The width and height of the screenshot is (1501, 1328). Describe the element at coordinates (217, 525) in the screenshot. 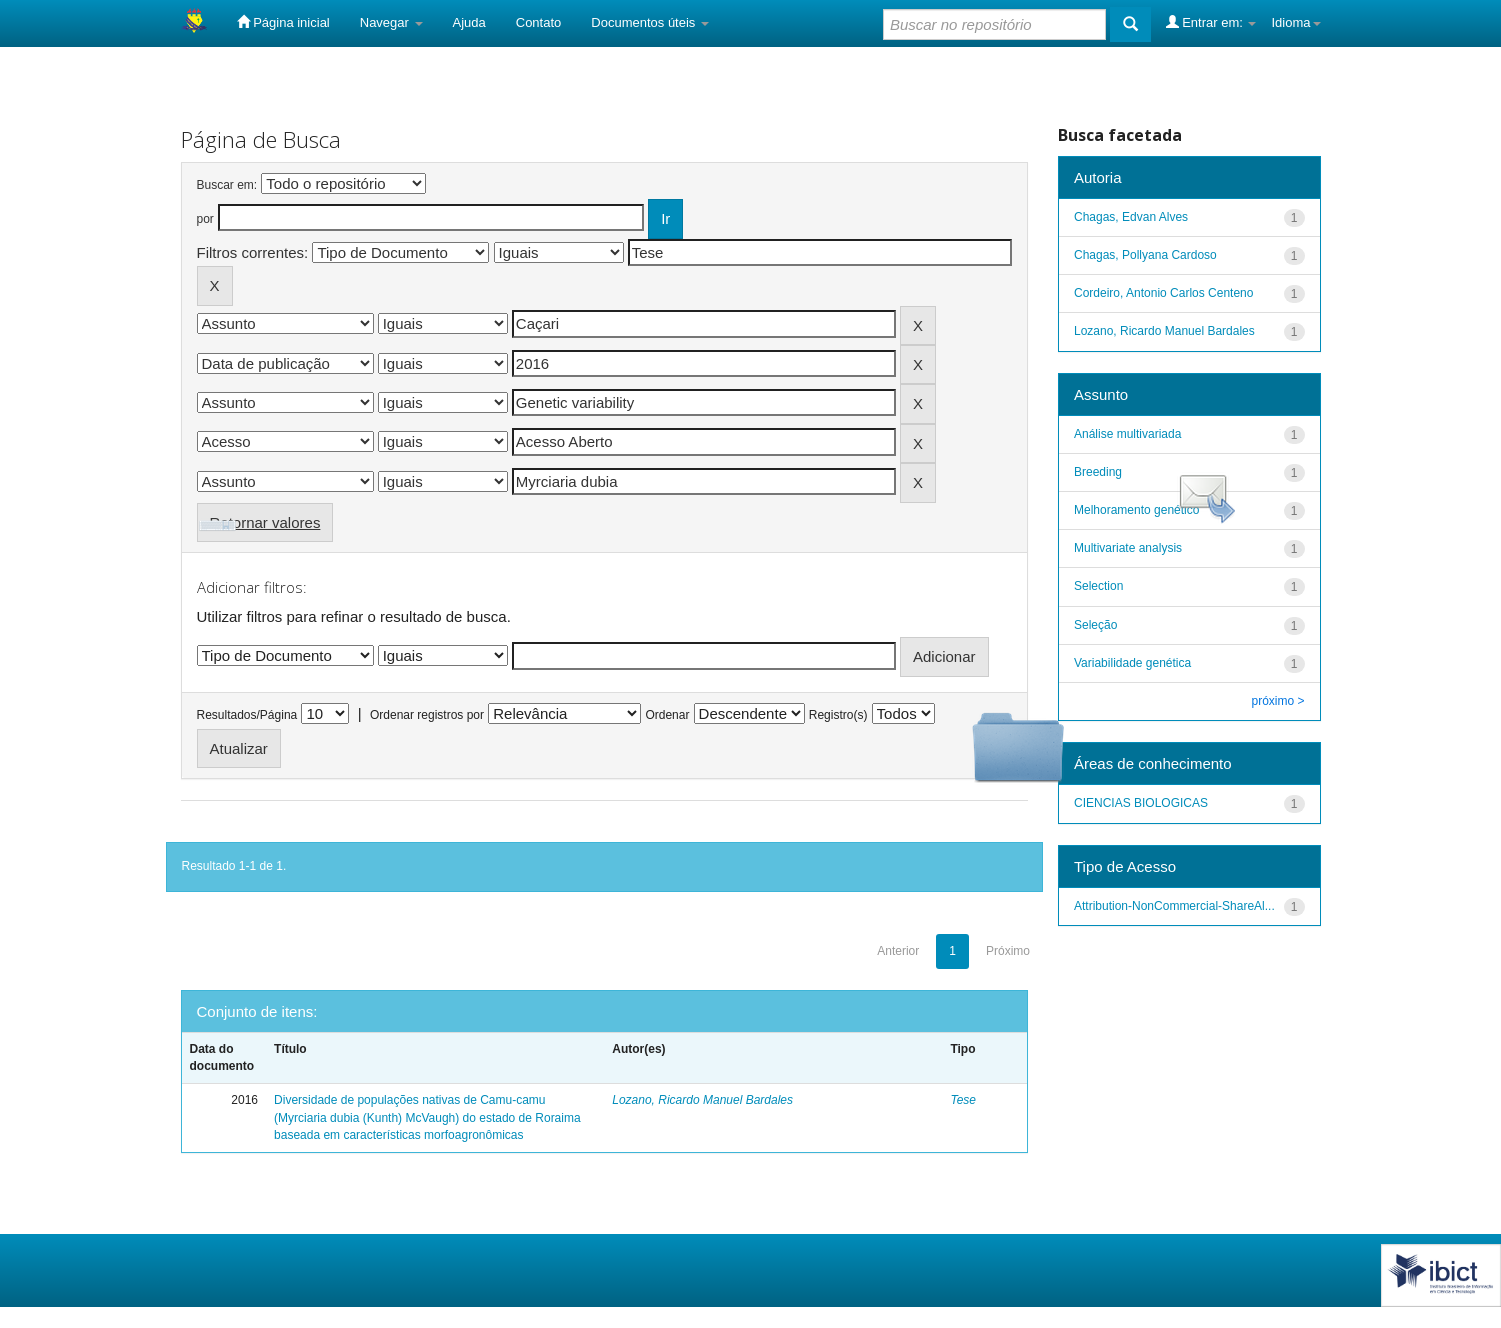

I see `connect a bluetooth keyboard` at that location.